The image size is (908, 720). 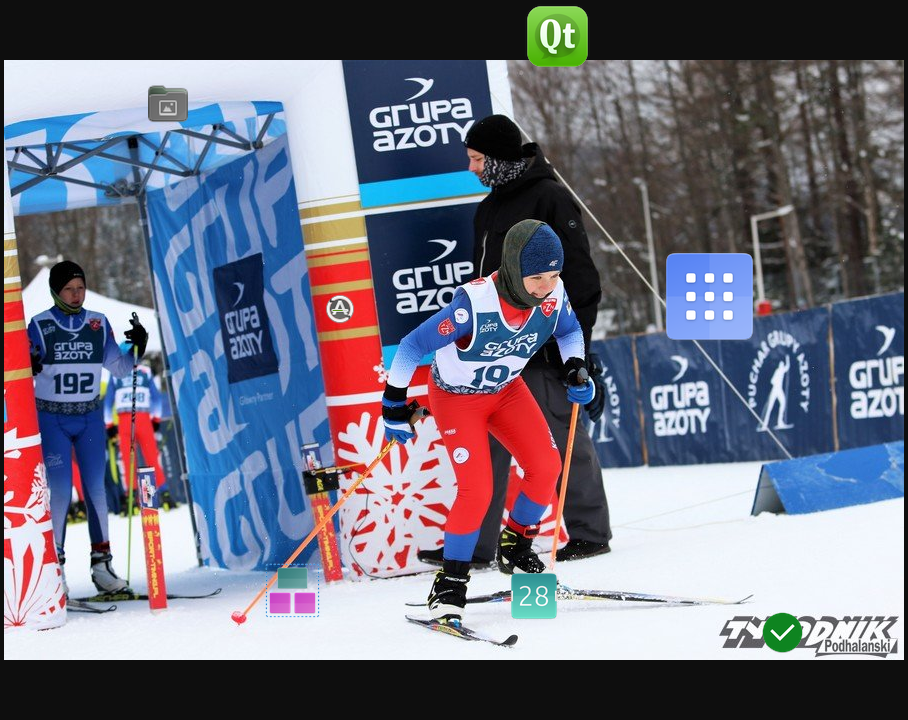 What do you see at coordinates (292, 590) in the screenshot?
I see `select all items in the current view` at bounding box center [292, 590].